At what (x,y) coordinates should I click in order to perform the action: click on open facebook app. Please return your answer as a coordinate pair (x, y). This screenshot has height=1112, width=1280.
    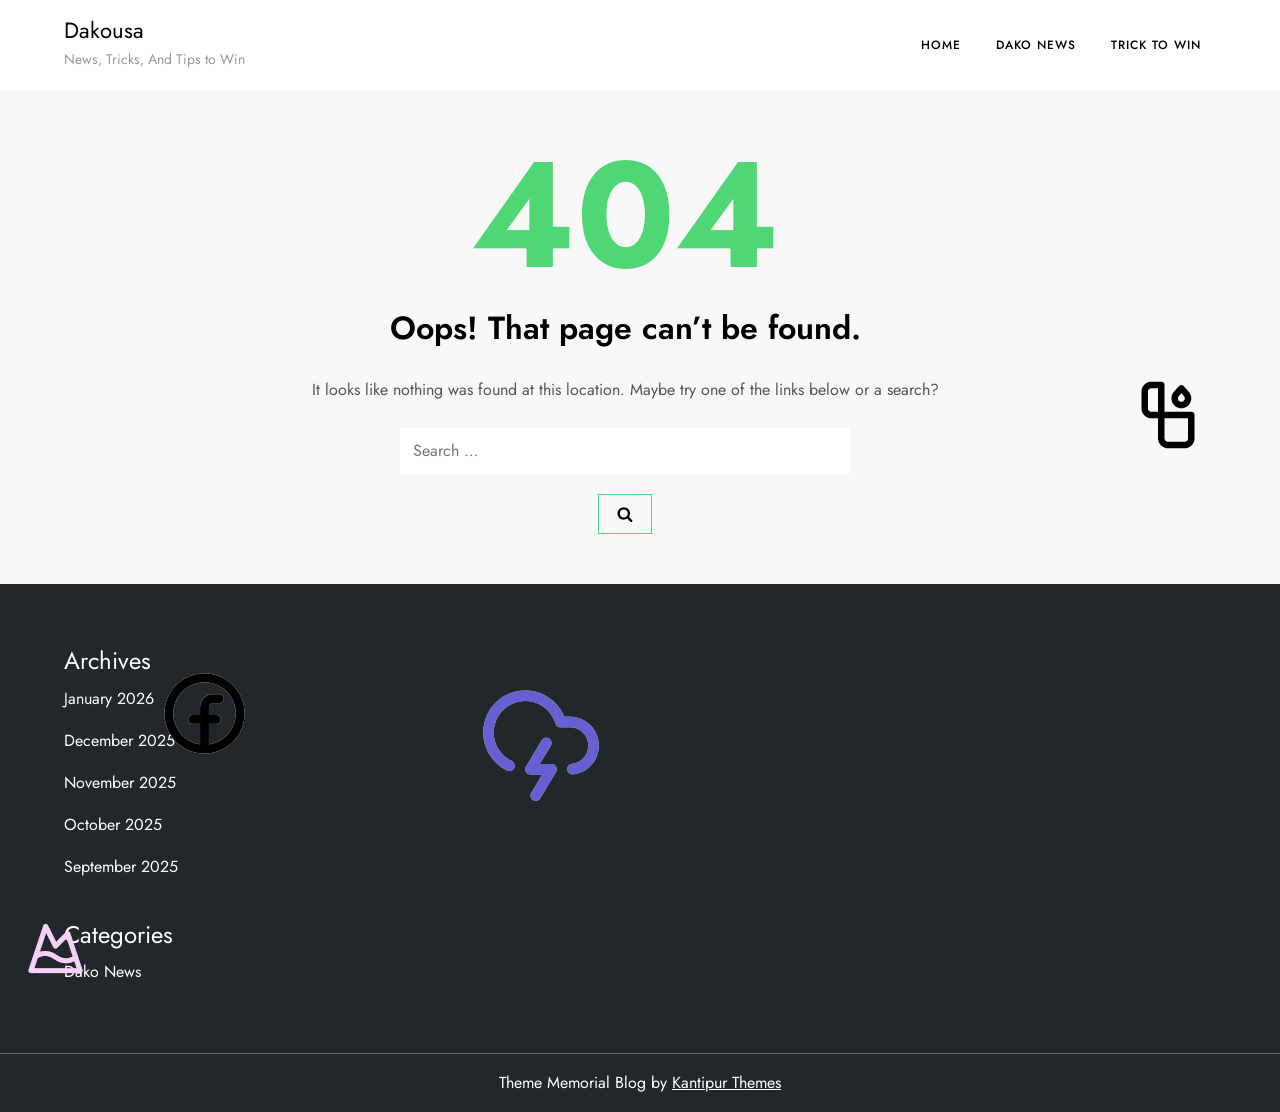
    Looking at the image, I should click on (204, 713).